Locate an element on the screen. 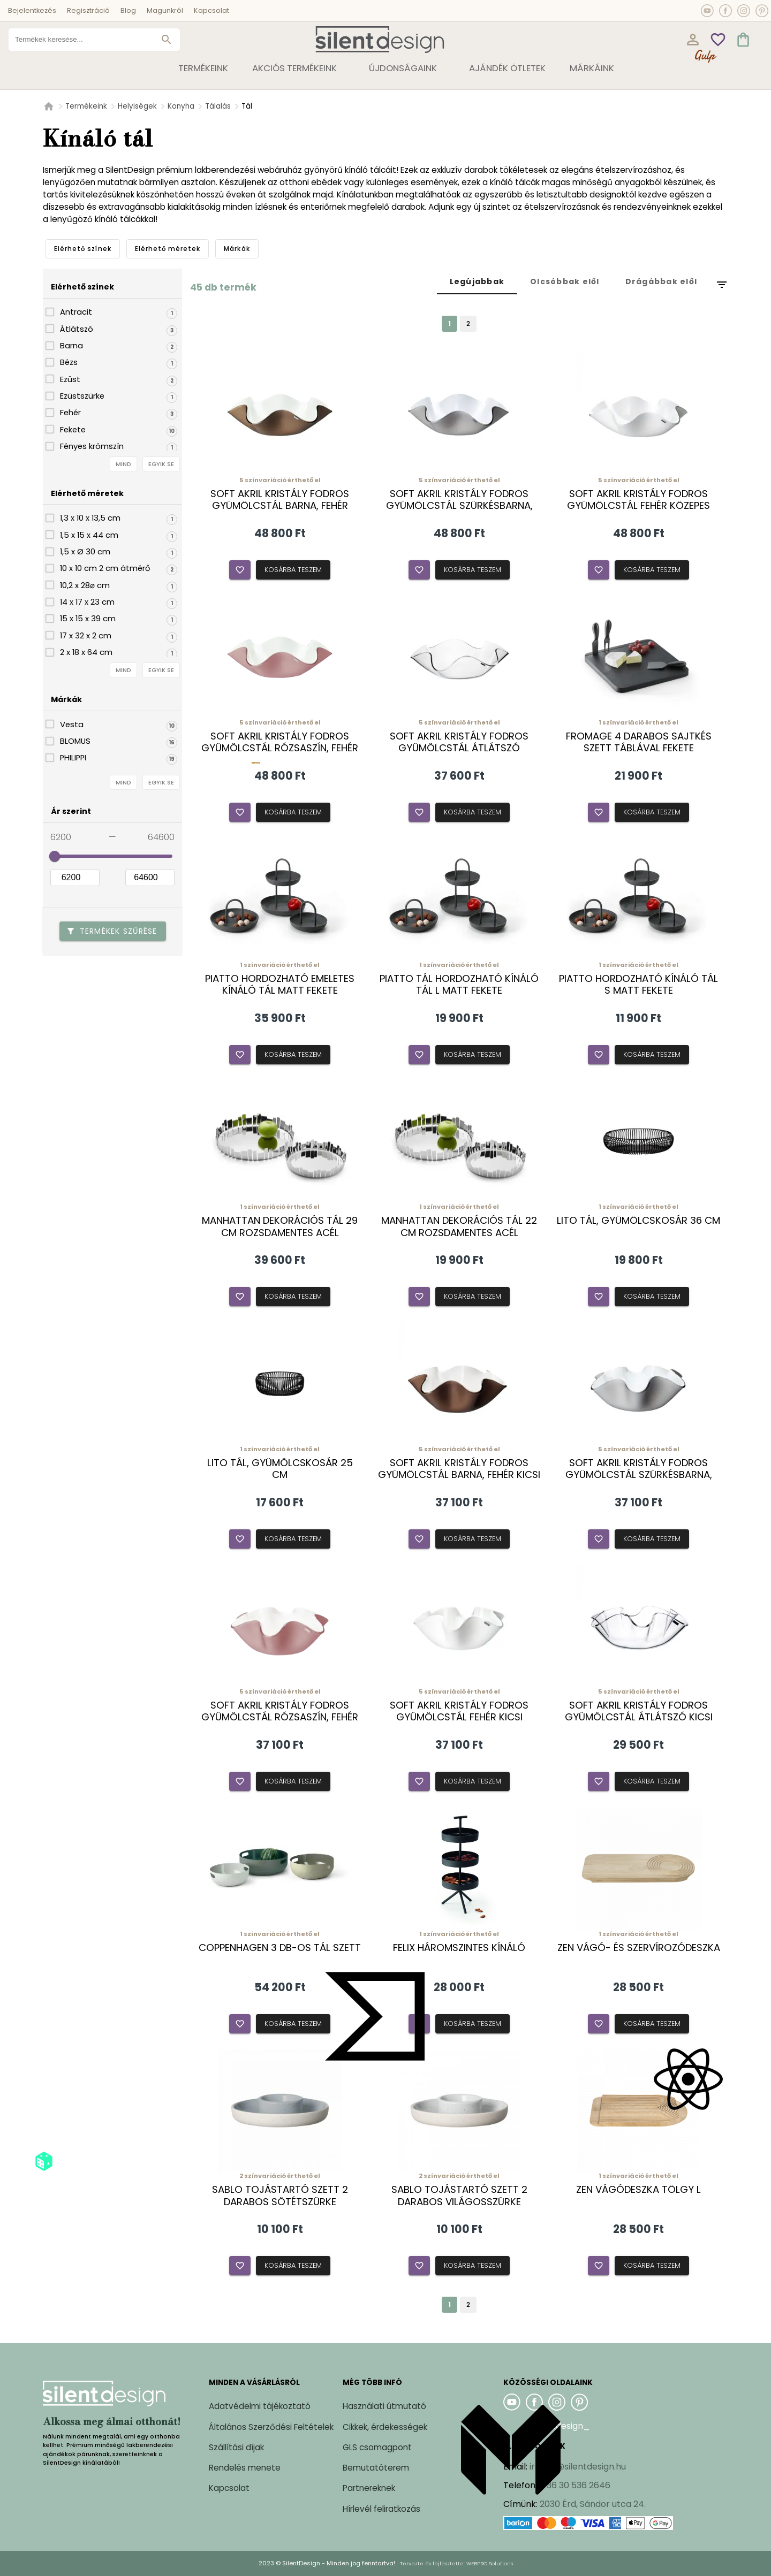  open the Monzo banking app is located at coordinates (511, 2450).